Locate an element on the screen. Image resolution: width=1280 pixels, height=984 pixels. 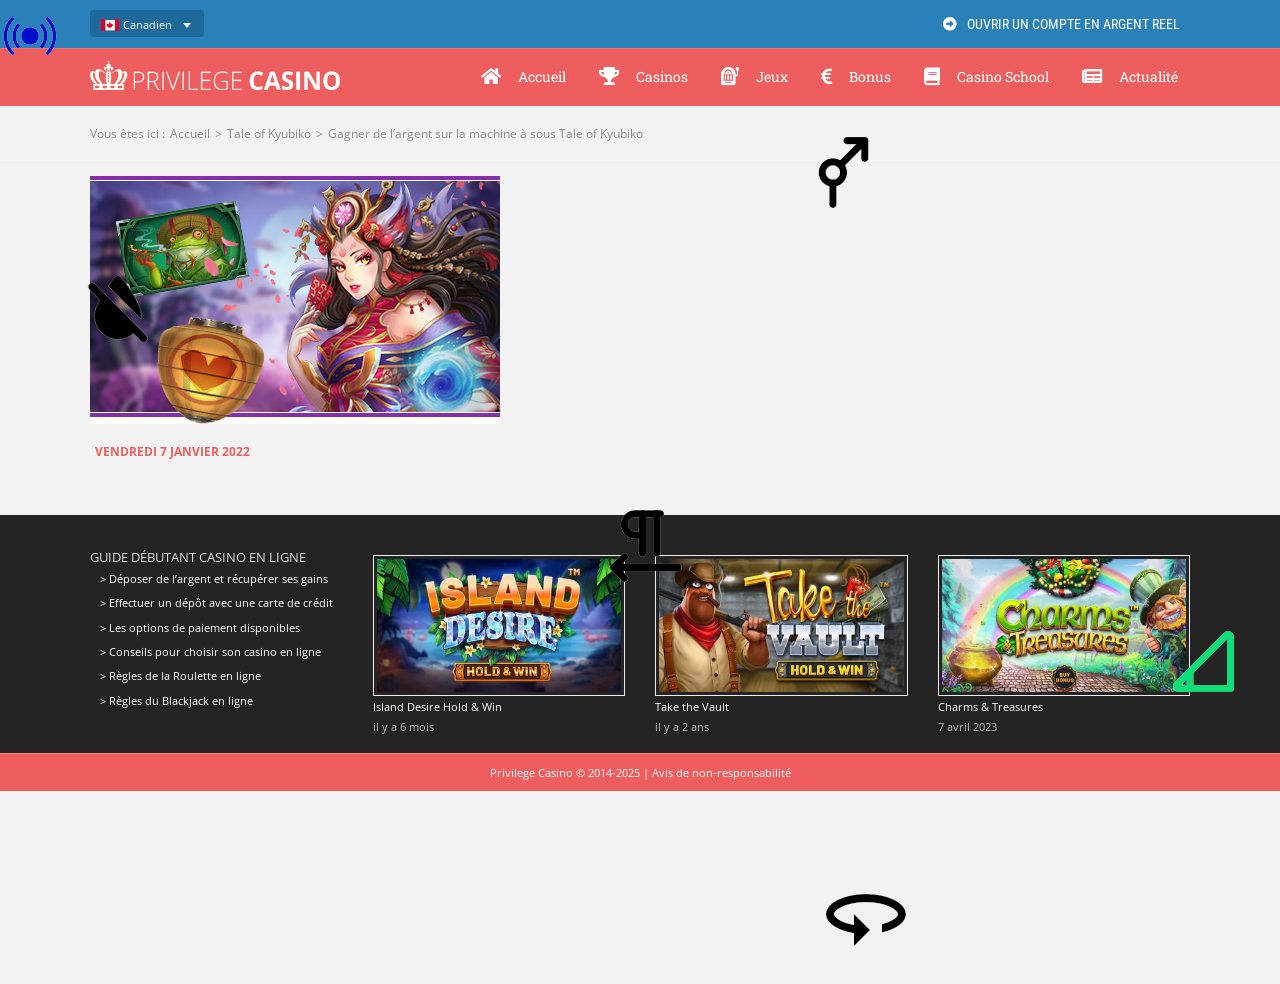
decrease paragraph indent is located at coordinates (646, 546).